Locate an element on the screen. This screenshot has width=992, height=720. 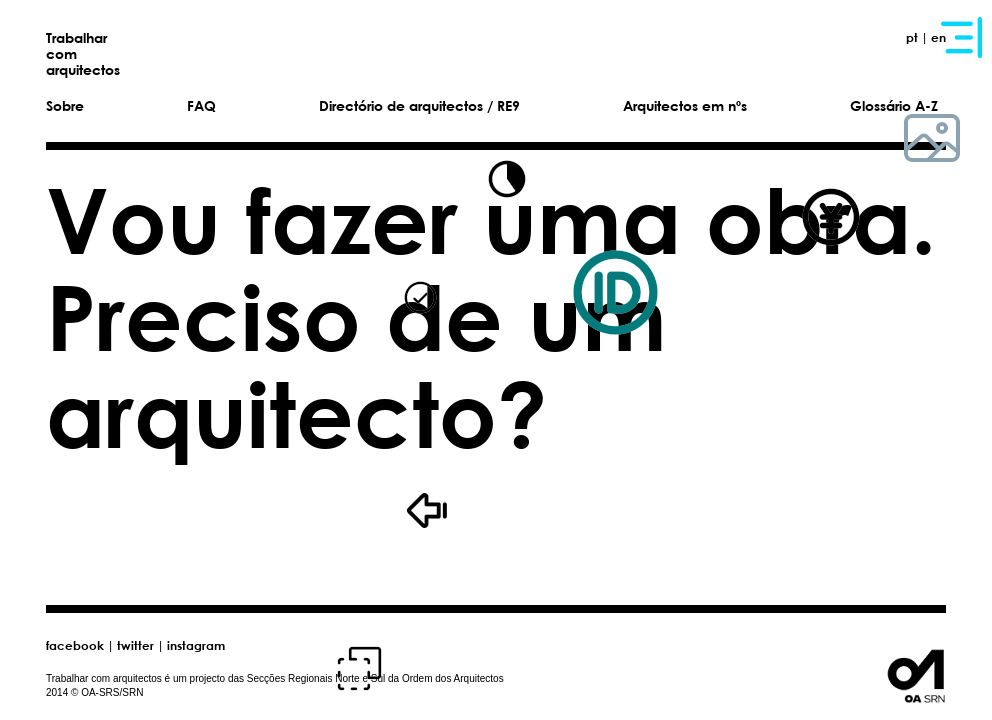
view image or photo is located at coordinates (932, 138).